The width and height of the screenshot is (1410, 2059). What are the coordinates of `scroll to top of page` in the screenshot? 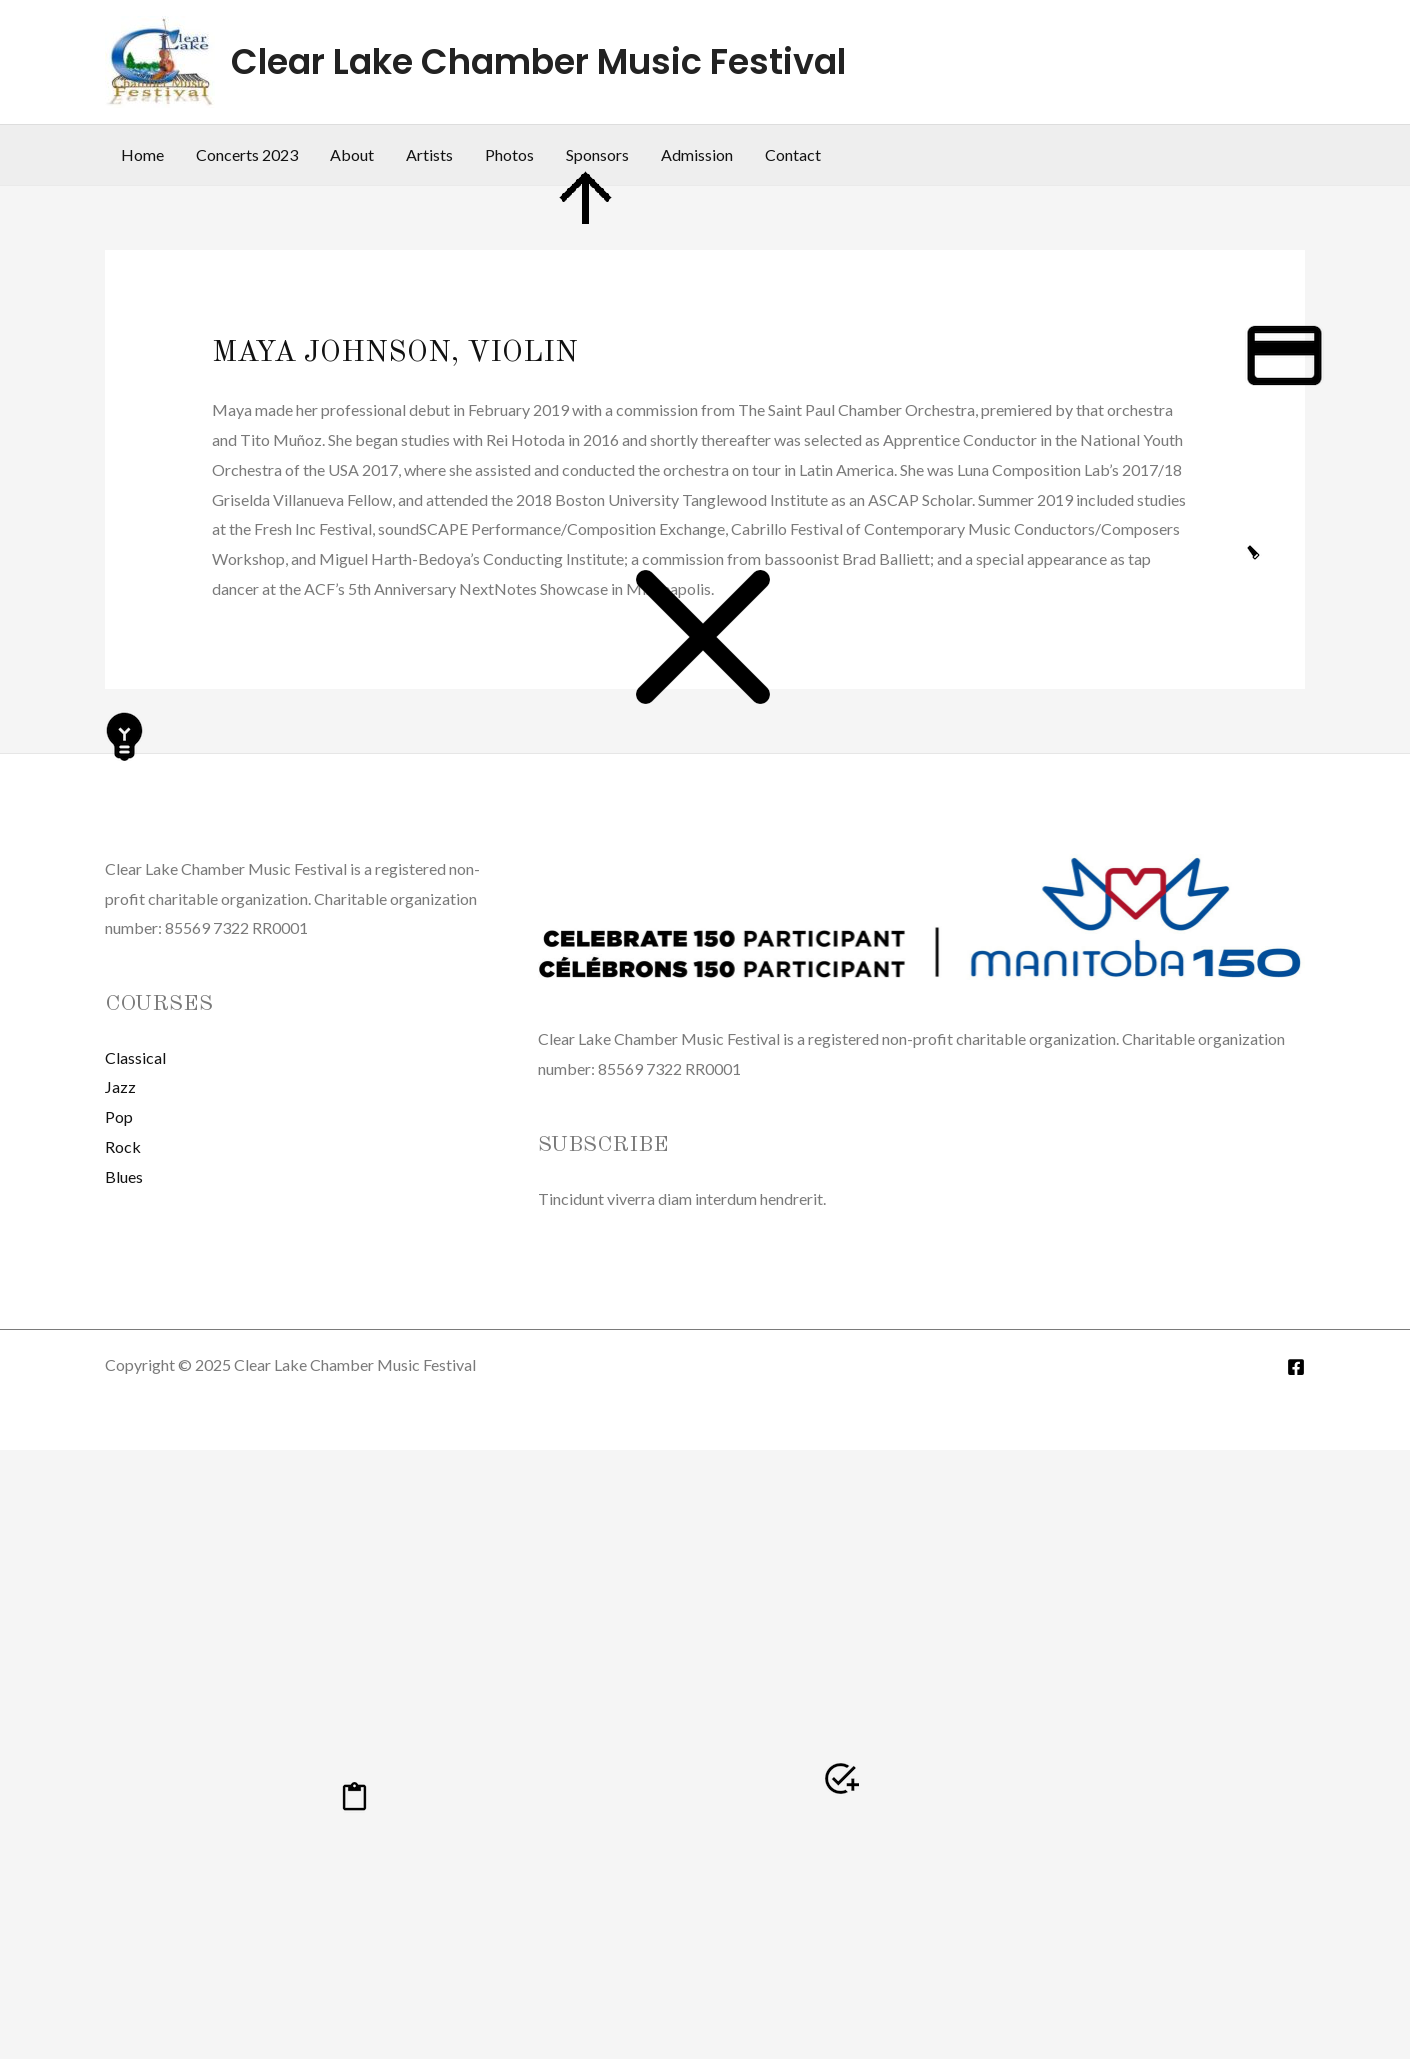 It's located at (585, 197).